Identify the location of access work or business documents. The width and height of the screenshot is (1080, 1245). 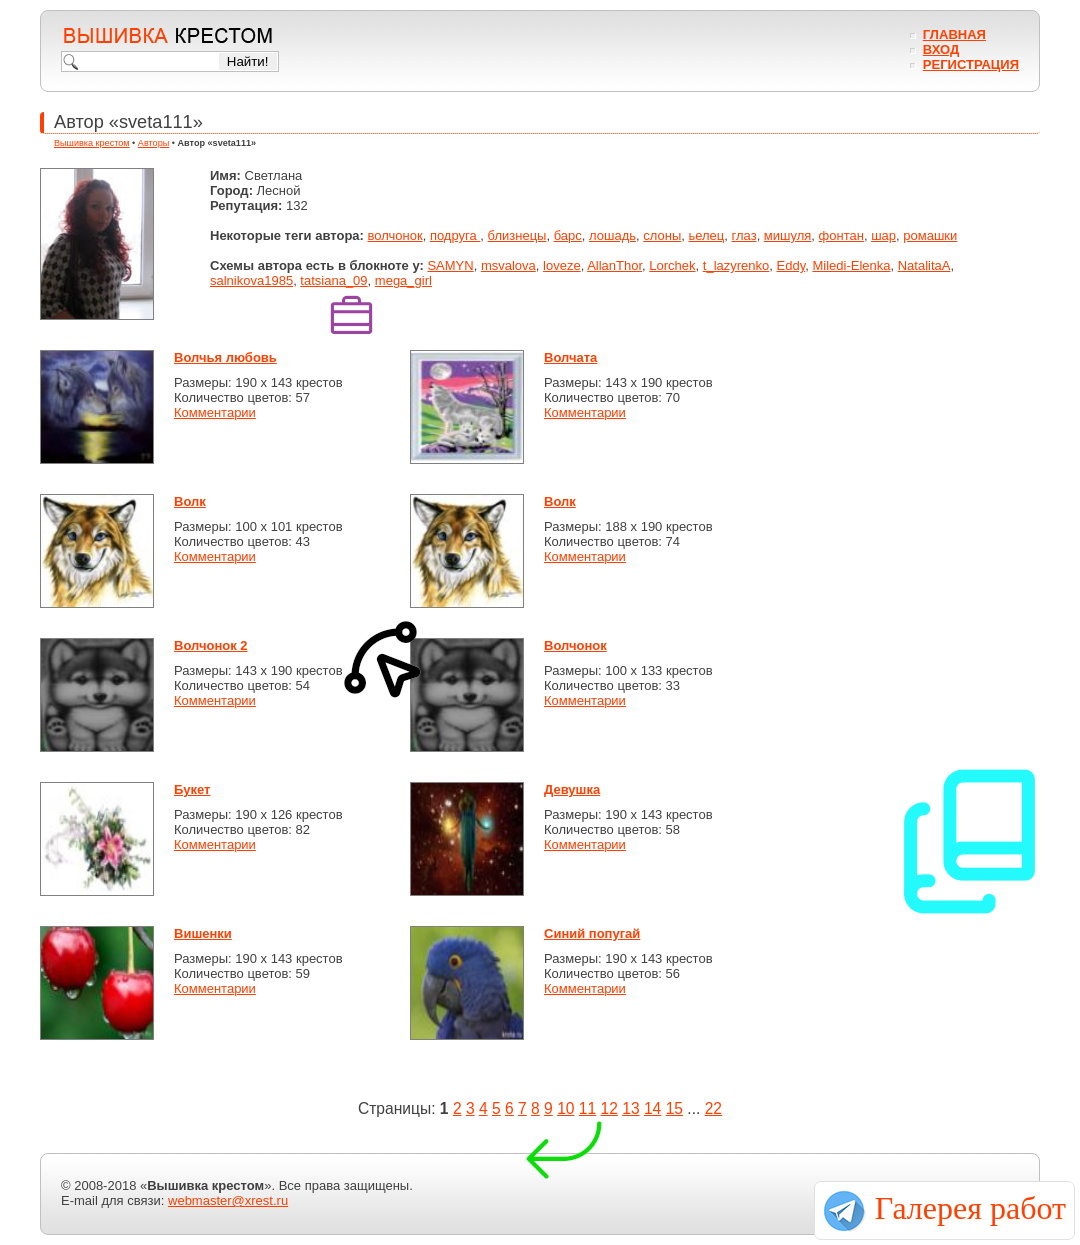
(351, 316).